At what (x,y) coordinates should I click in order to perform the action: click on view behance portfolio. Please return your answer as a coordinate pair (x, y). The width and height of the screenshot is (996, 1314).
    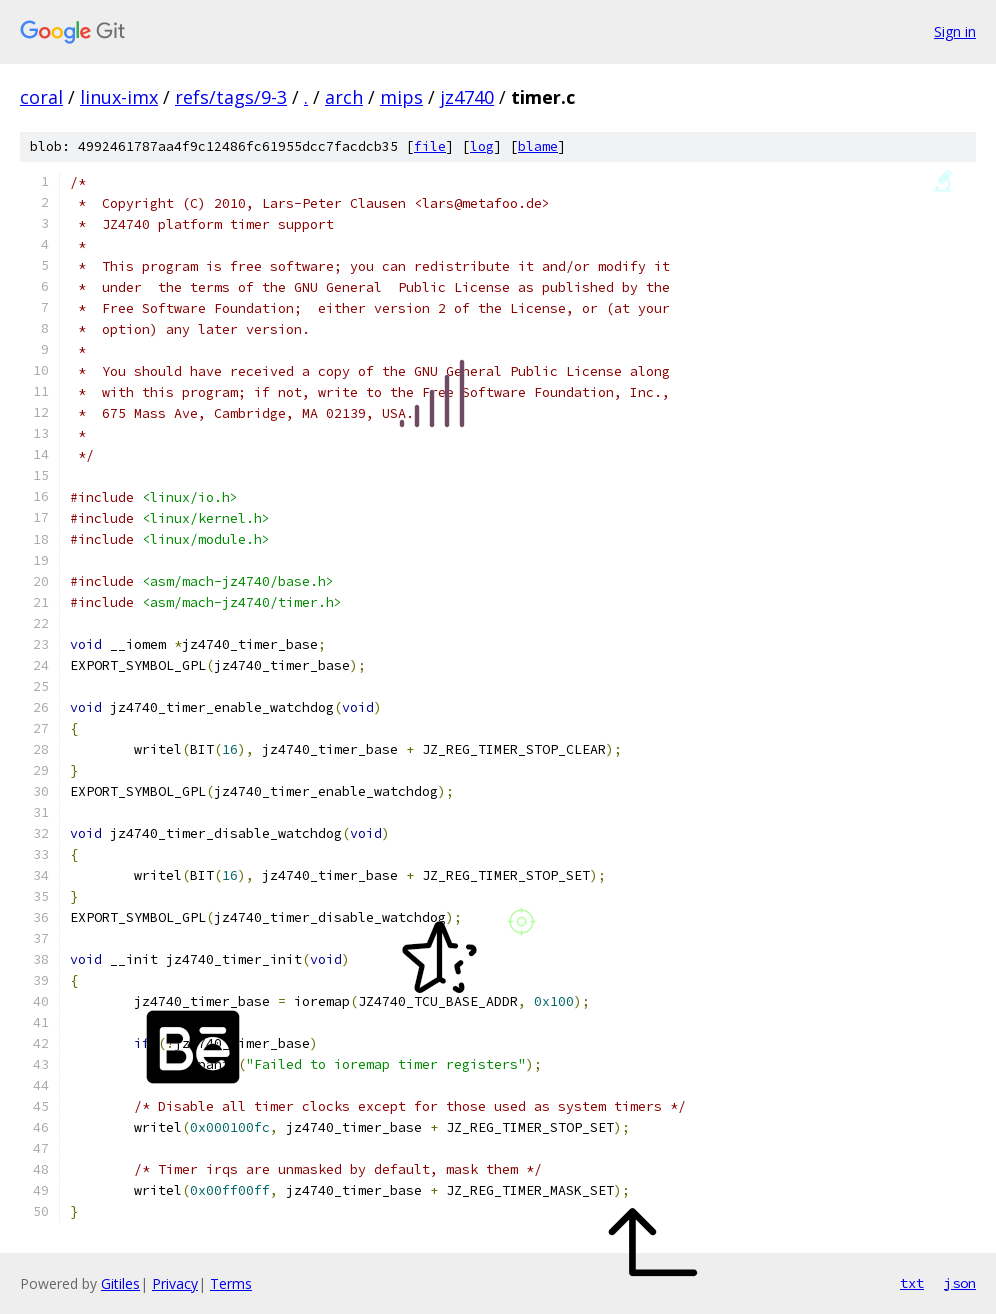
    Looking at the image, I should click on (193, 1047).